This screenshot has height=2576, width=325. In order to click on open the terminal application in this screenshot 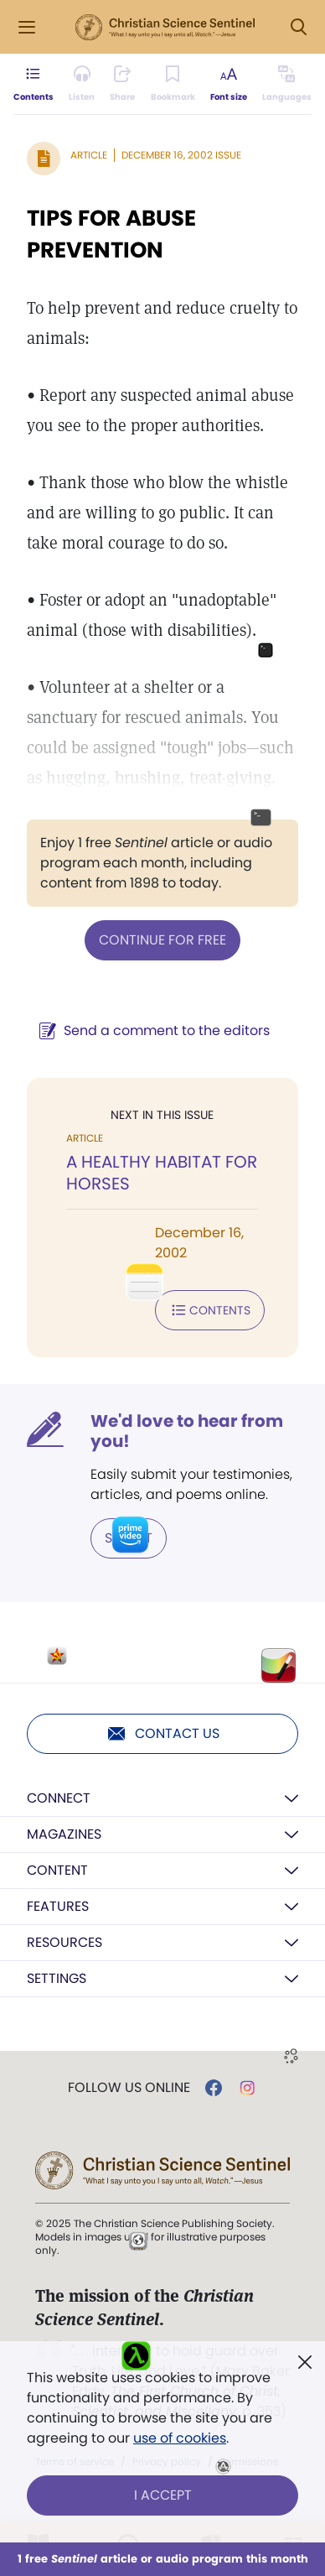, I will do `click(261, 817)`.